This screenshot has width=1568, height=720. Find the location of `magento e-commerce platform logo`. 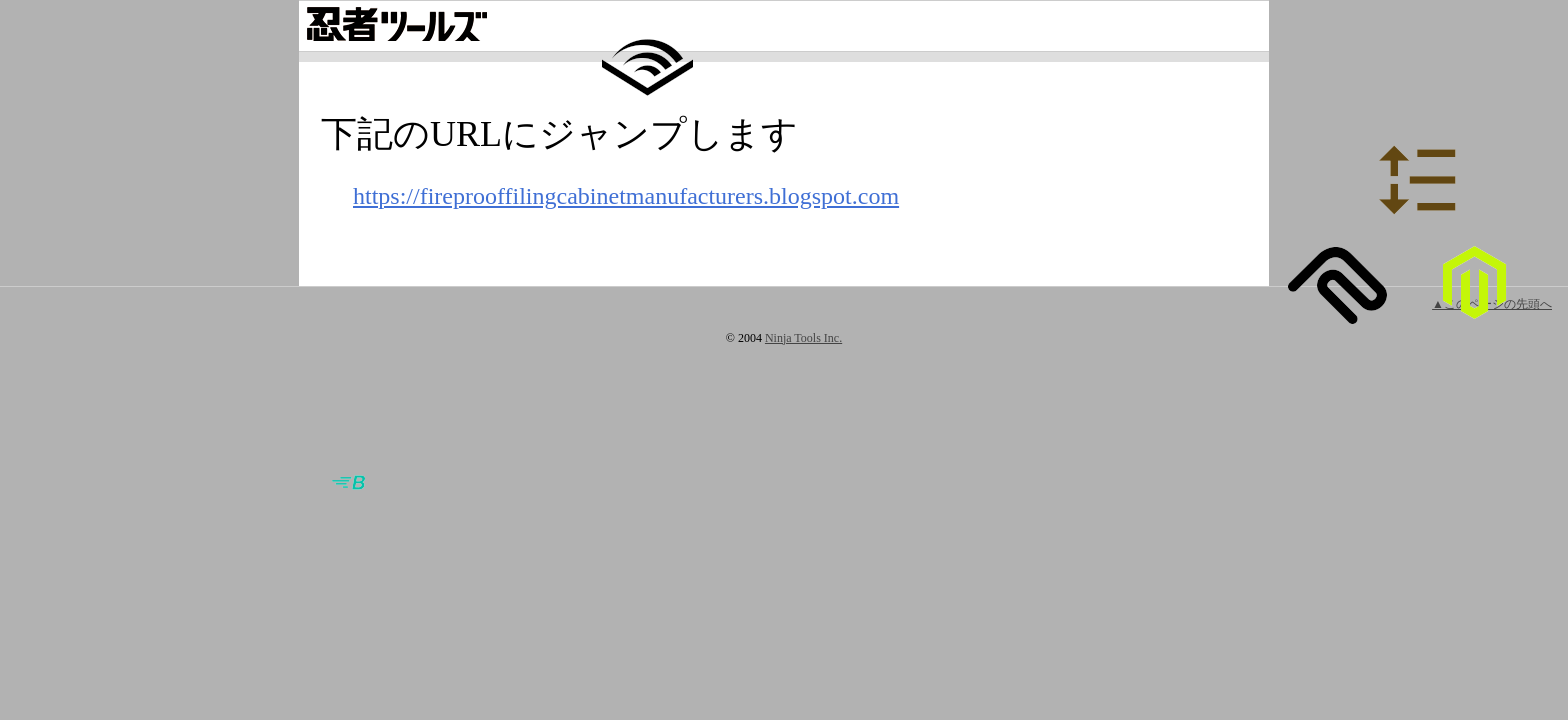

magento e-commerce platform logo is located at coordinates (1474, 282).